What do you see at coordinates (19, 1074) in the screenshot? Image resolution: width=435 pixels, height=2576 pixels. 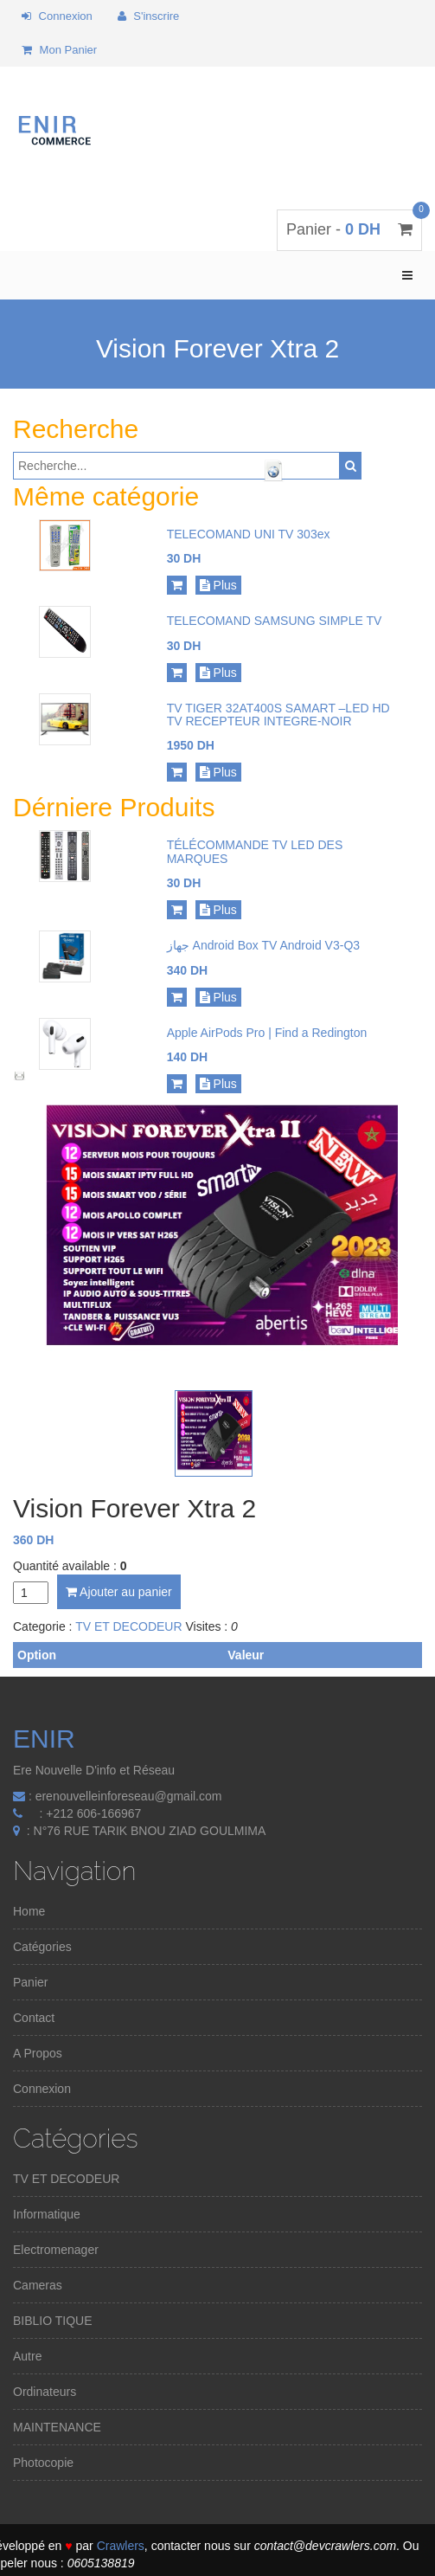 I see `zoom out to reduce magnification` at bounding box center [19, 1074].